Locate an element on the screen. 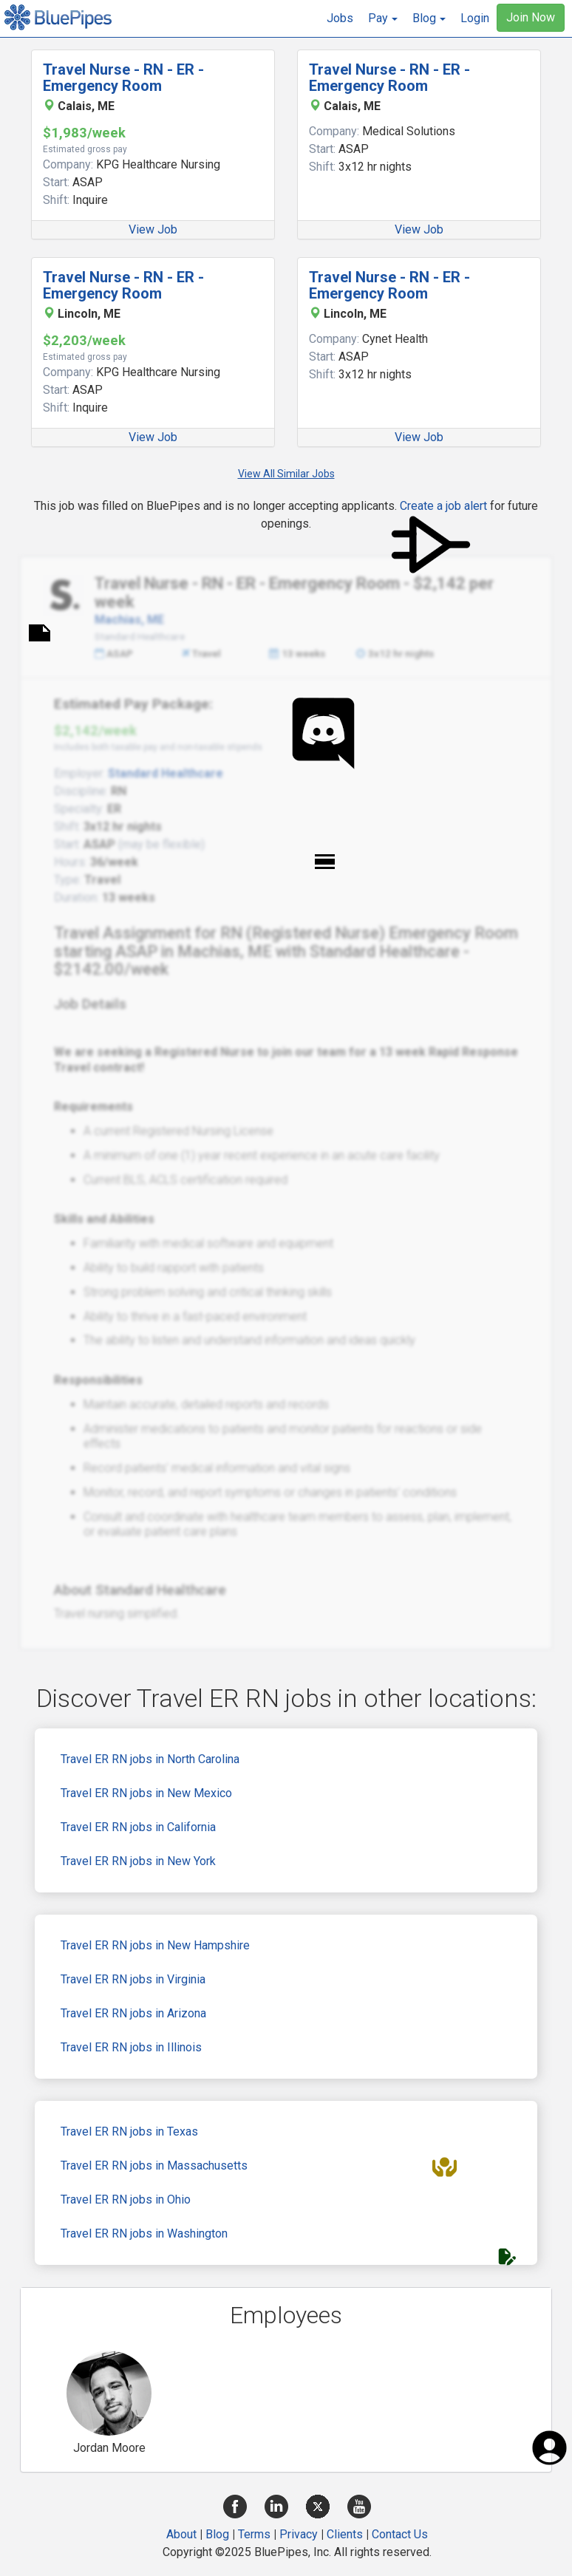 Image resolution: width=572 pixels, height=2576 pixels. logic buffer gate symbol in circuit design is located at coordinates (431, 545).